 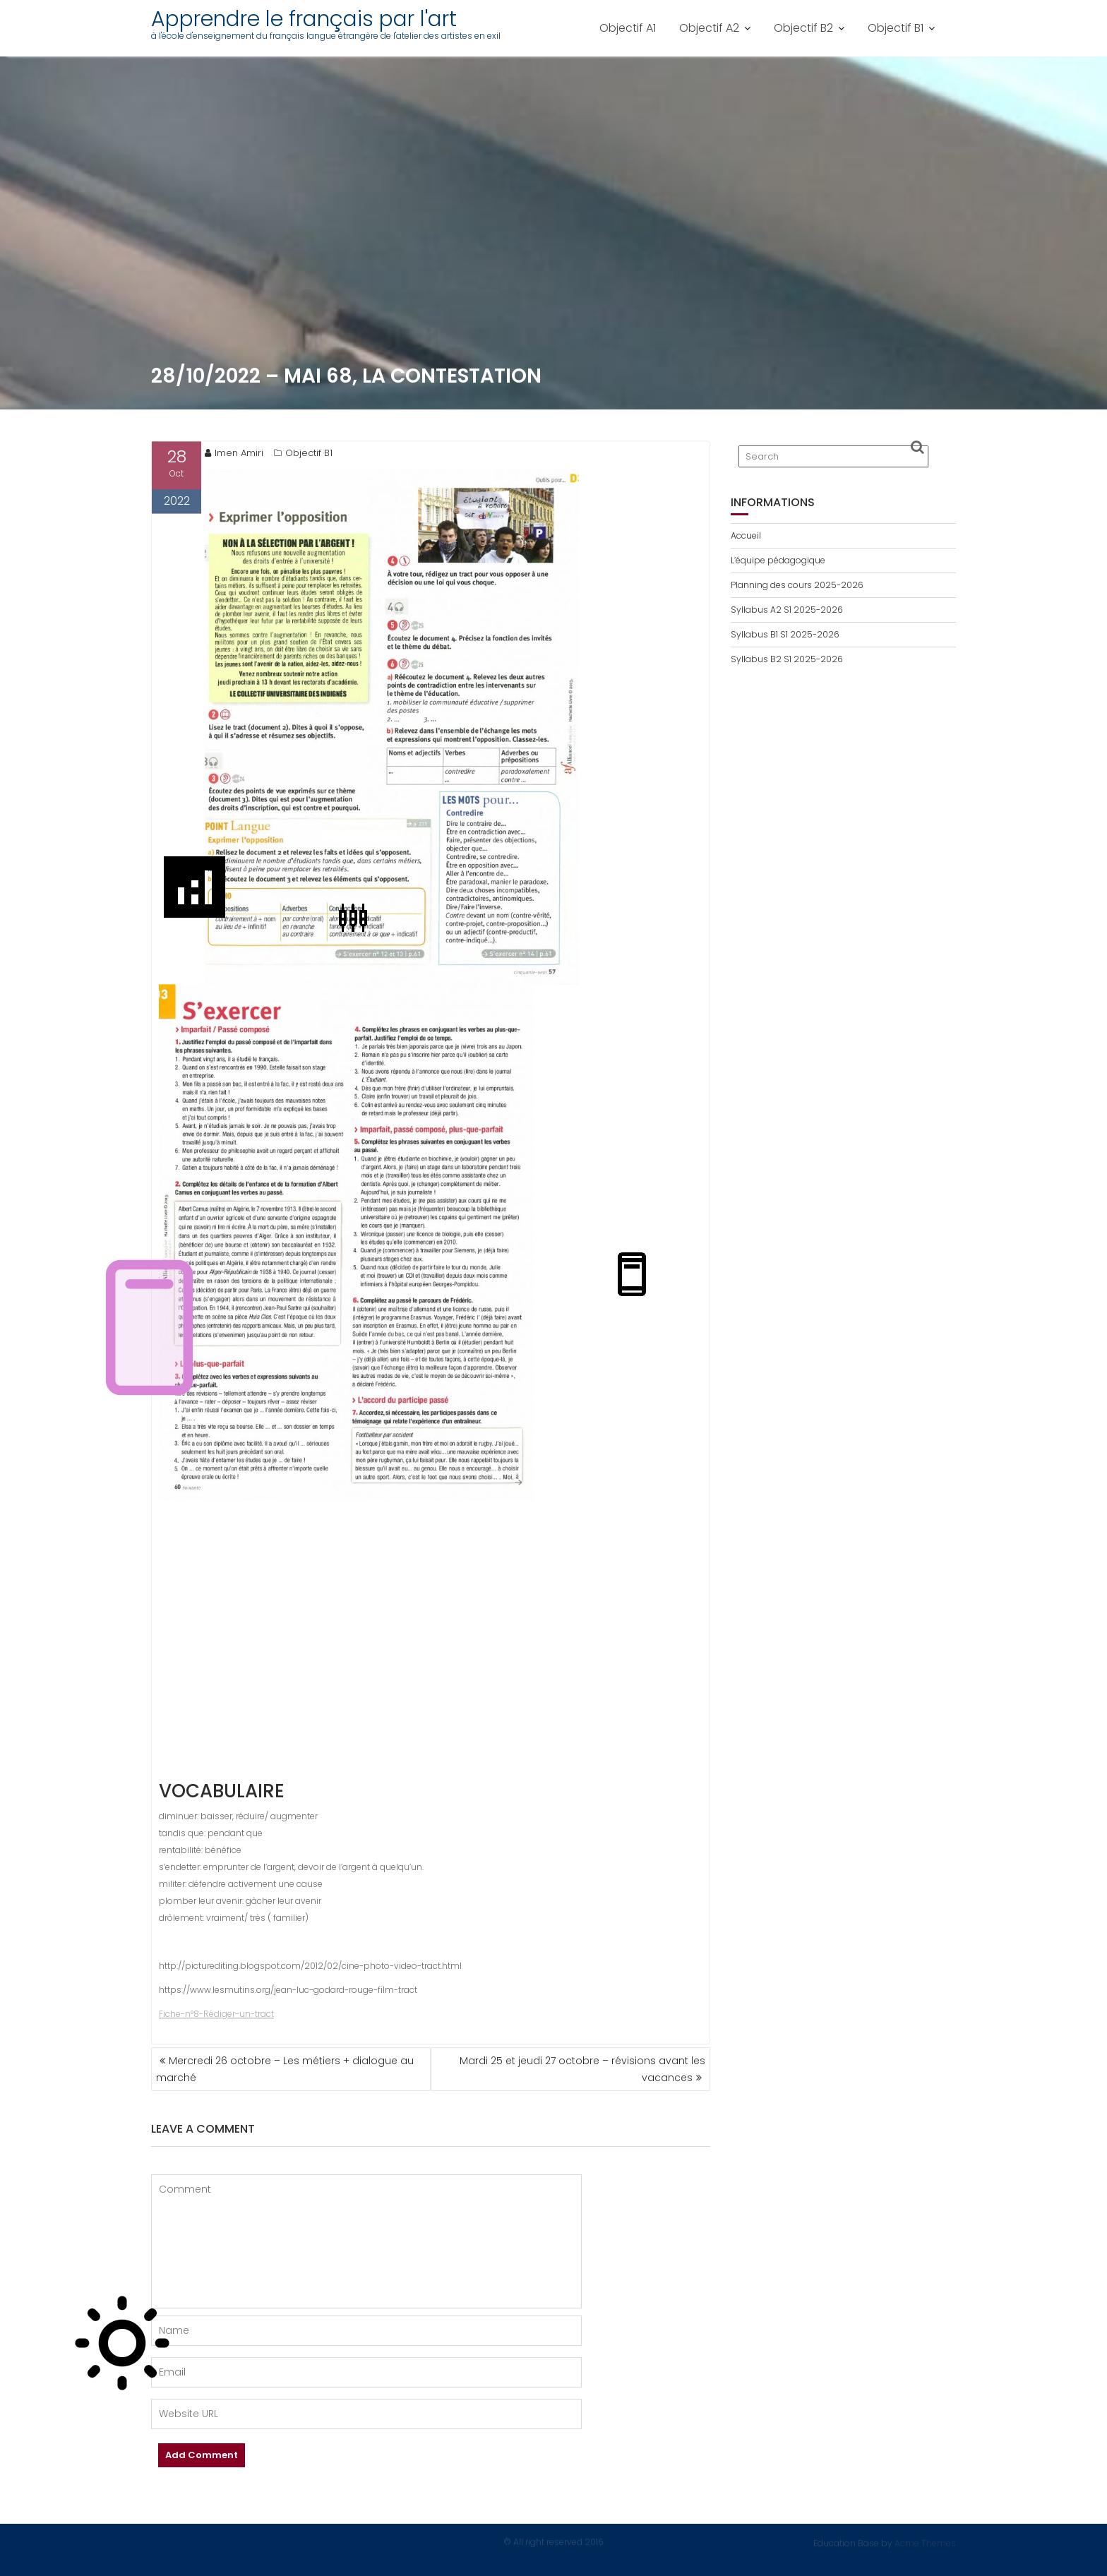 What do you see at coordinates (353, 918) in the screenshot?
I see `configure audio or video input connections` at bounding box center [353, 918].